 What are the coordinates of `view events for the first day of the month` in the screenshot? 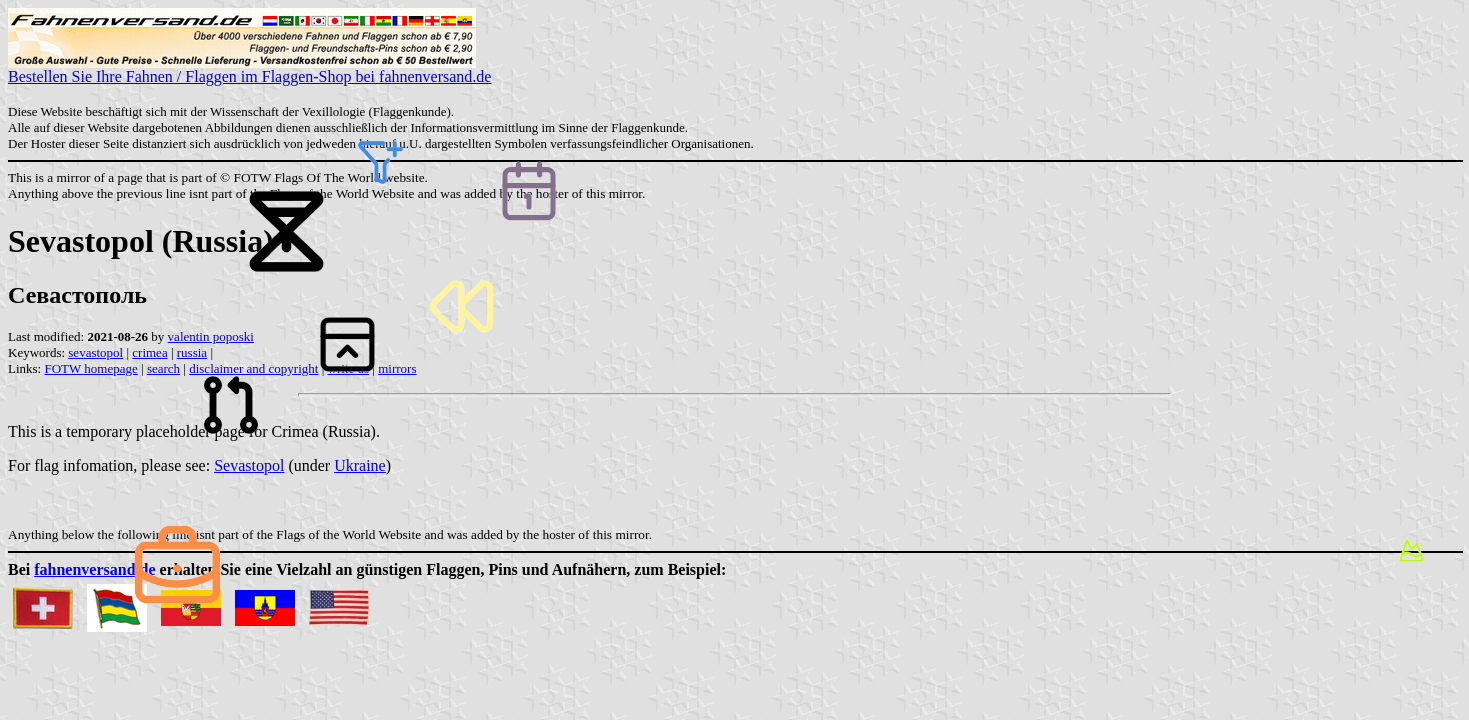 It's located at (529, 191).